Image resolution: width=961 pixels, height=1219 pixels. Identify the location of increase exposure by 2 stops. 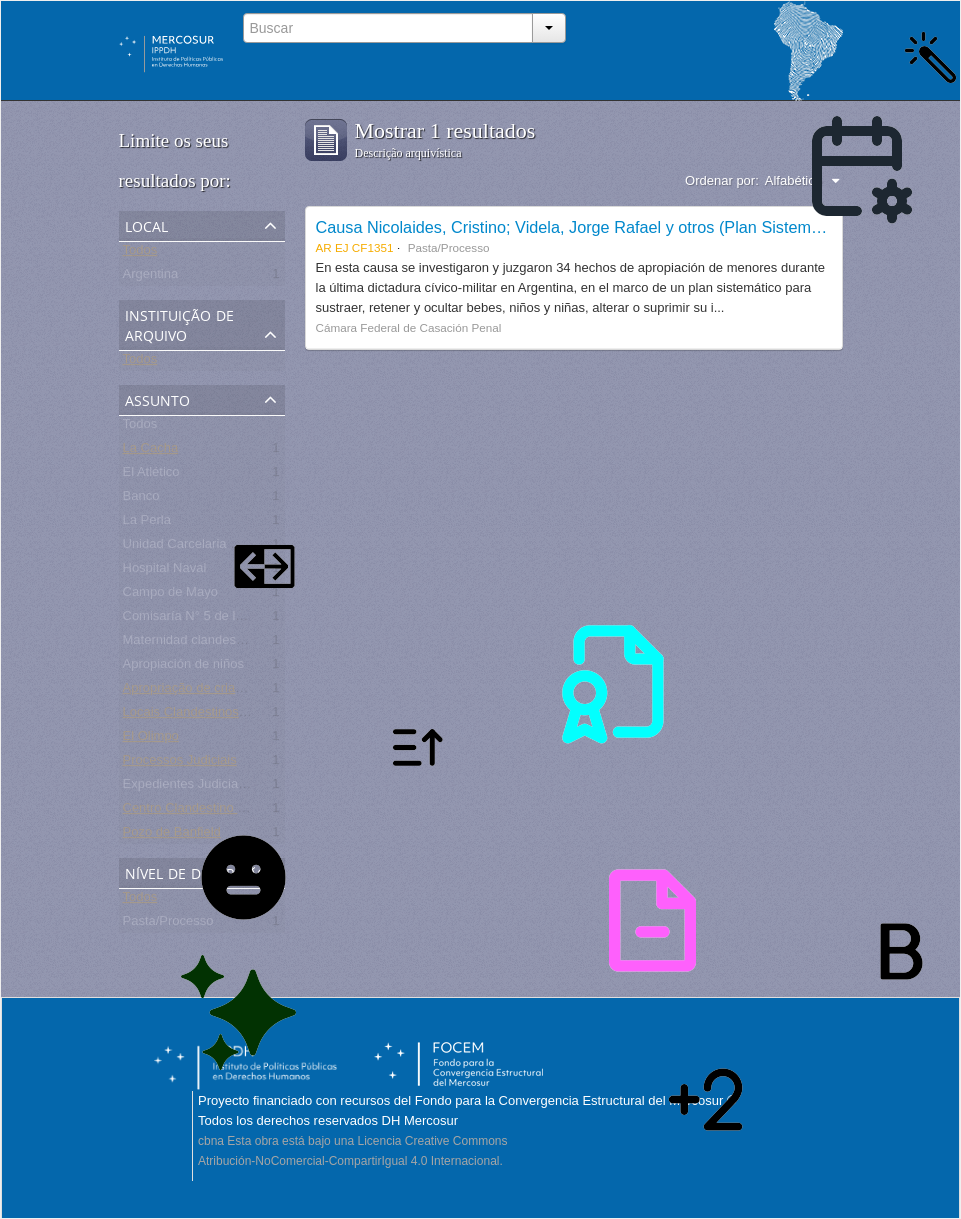
(707, 1099).